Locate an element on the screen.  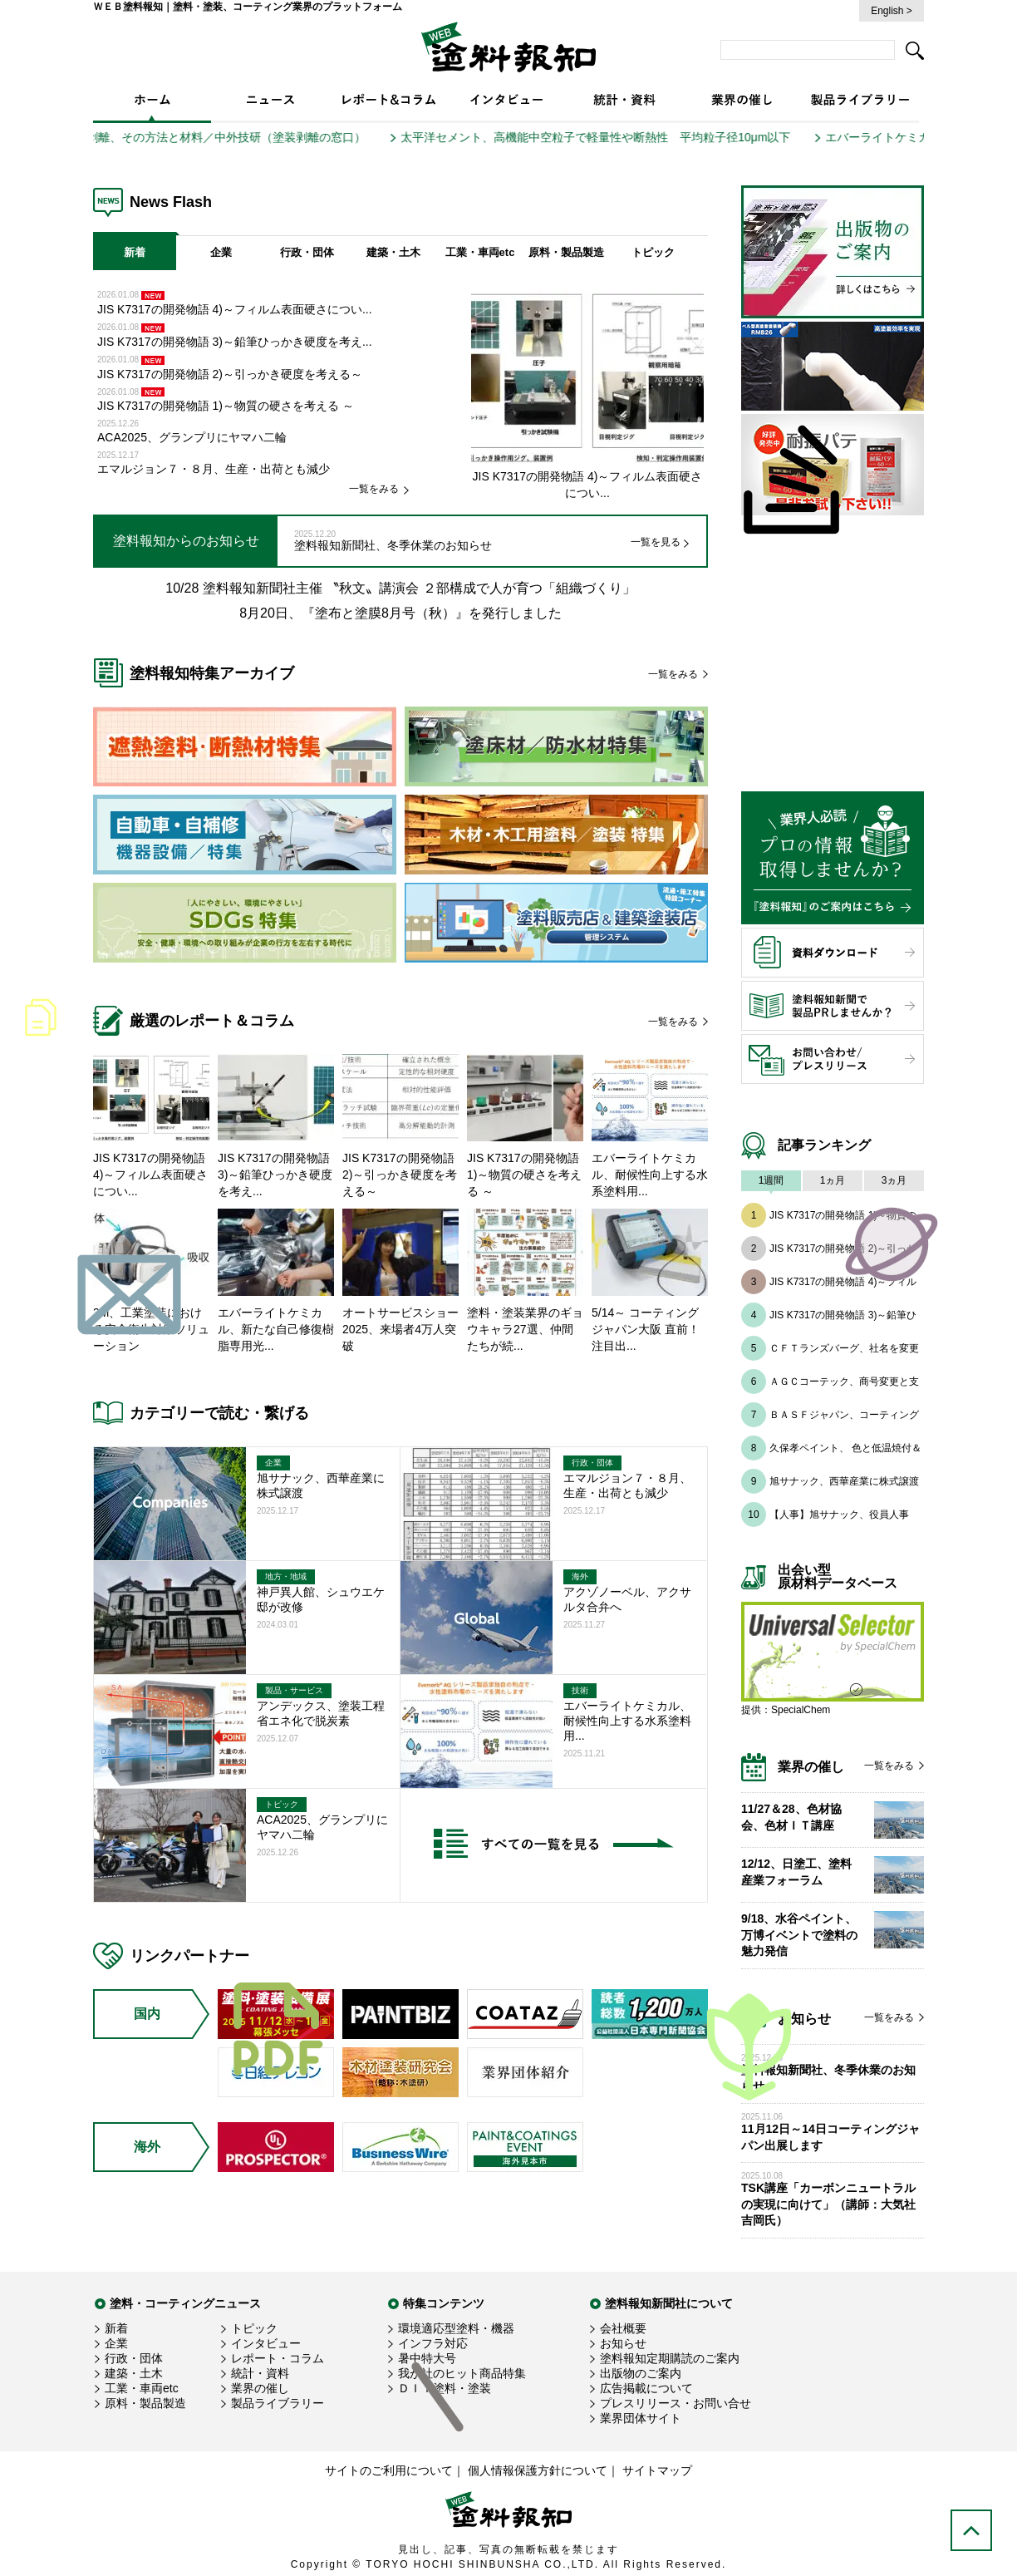
indicates task or action completed successfully is located at coordinates (856, 1689).